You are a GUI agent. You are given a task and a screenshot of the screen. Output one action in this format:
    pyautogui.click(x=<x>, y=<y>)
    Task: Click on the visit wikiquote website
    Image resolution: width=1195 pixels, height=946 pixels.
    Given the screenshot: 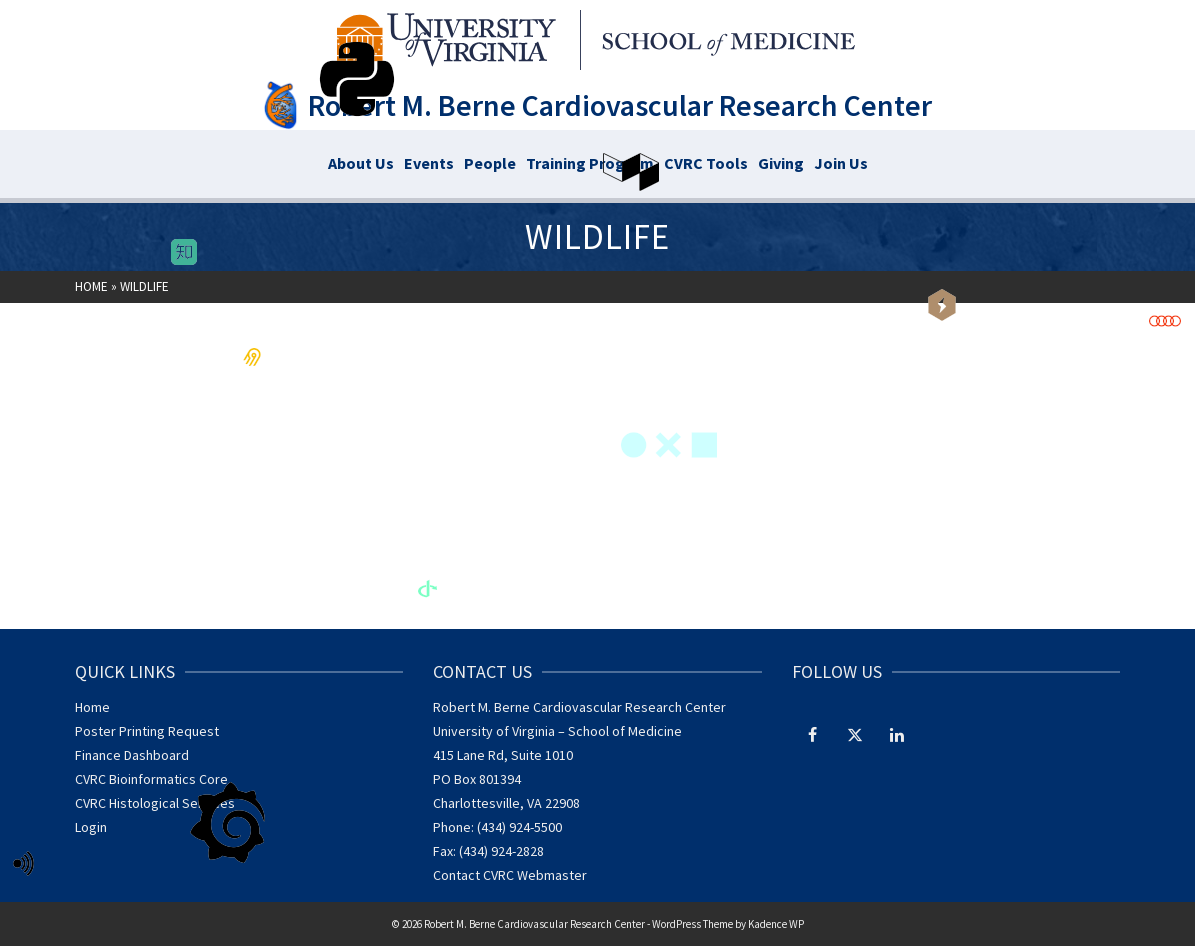 What is the action you would take?
    pyautogui.click(x=23, y=863)
    